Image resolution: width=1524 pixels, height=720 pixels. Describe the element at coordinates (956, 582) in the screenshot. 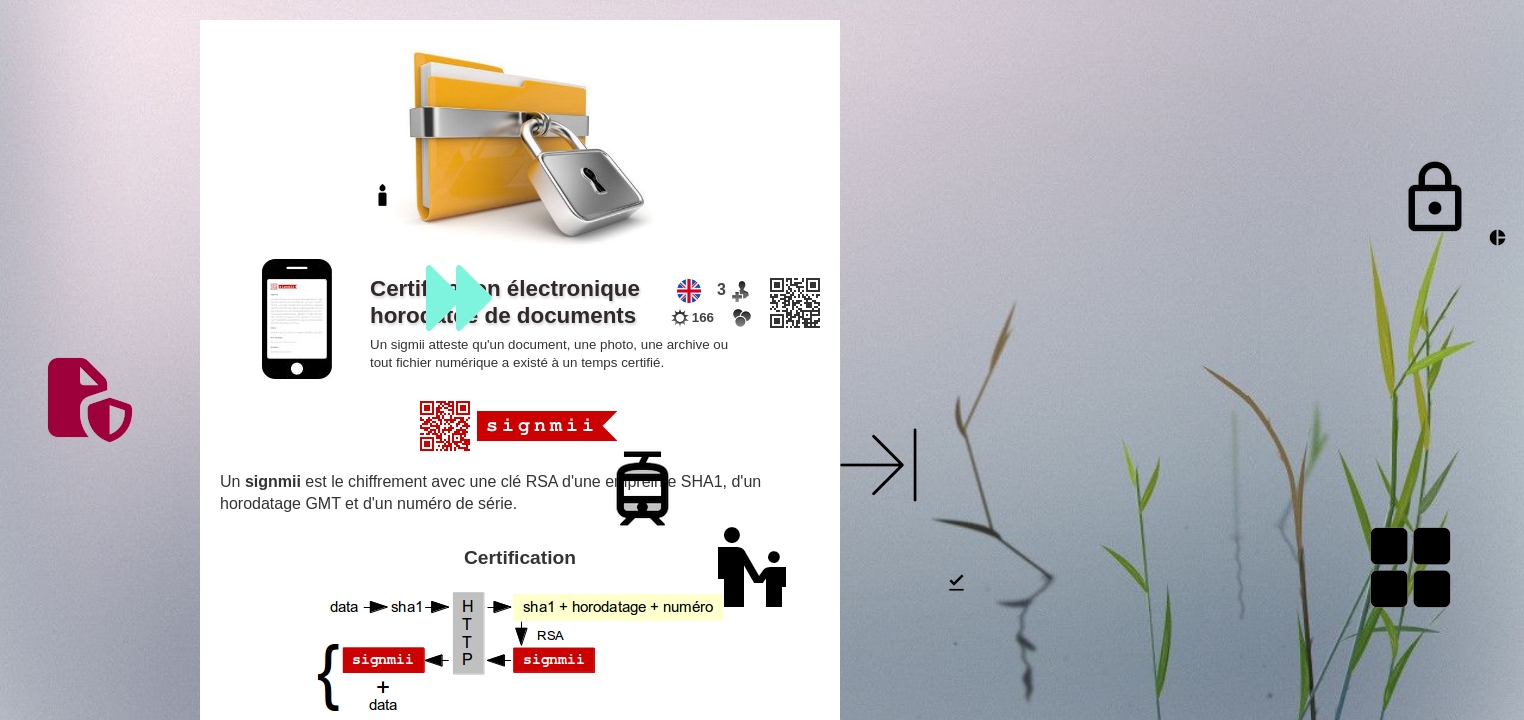

I see `download complete` at that location.